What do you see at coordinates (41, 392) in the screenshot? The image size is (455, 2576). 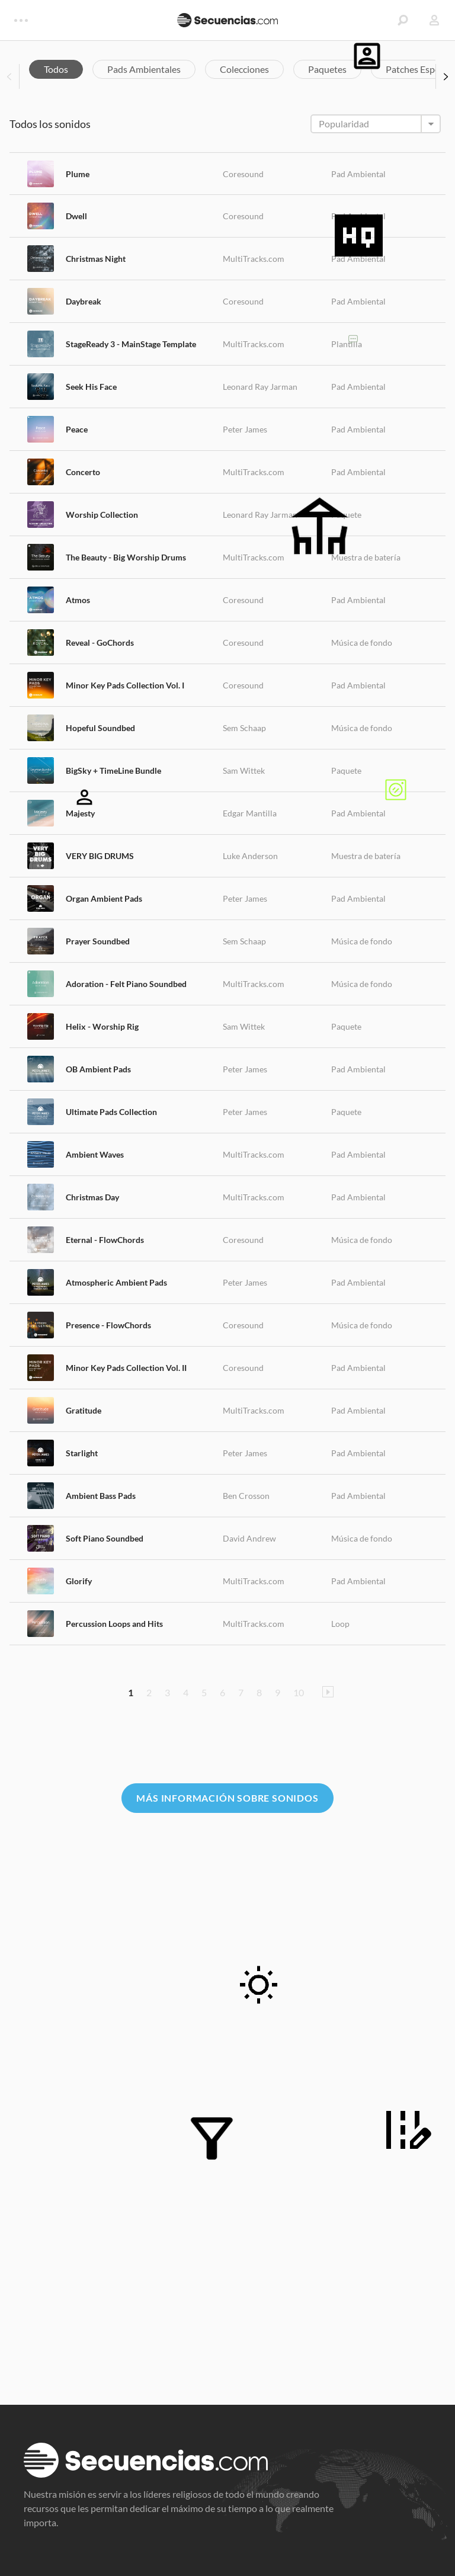 I see `call on hold` at bounding box center [41, 392].